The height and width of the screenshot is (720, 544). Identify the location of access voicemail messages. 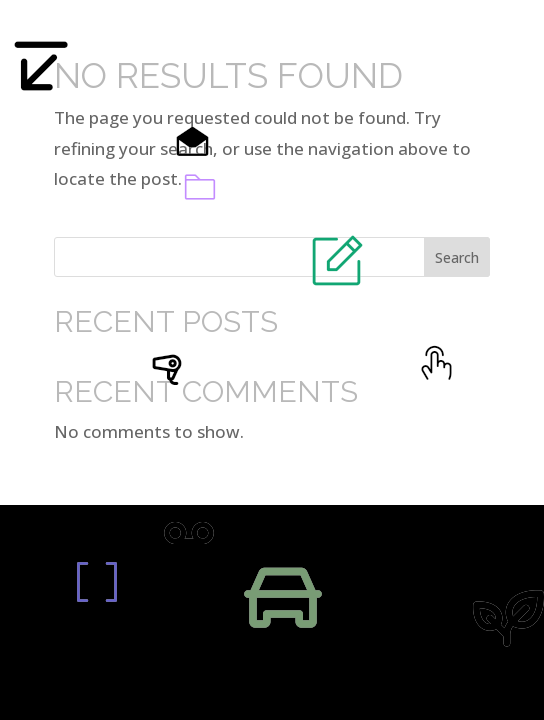
(189, 533).